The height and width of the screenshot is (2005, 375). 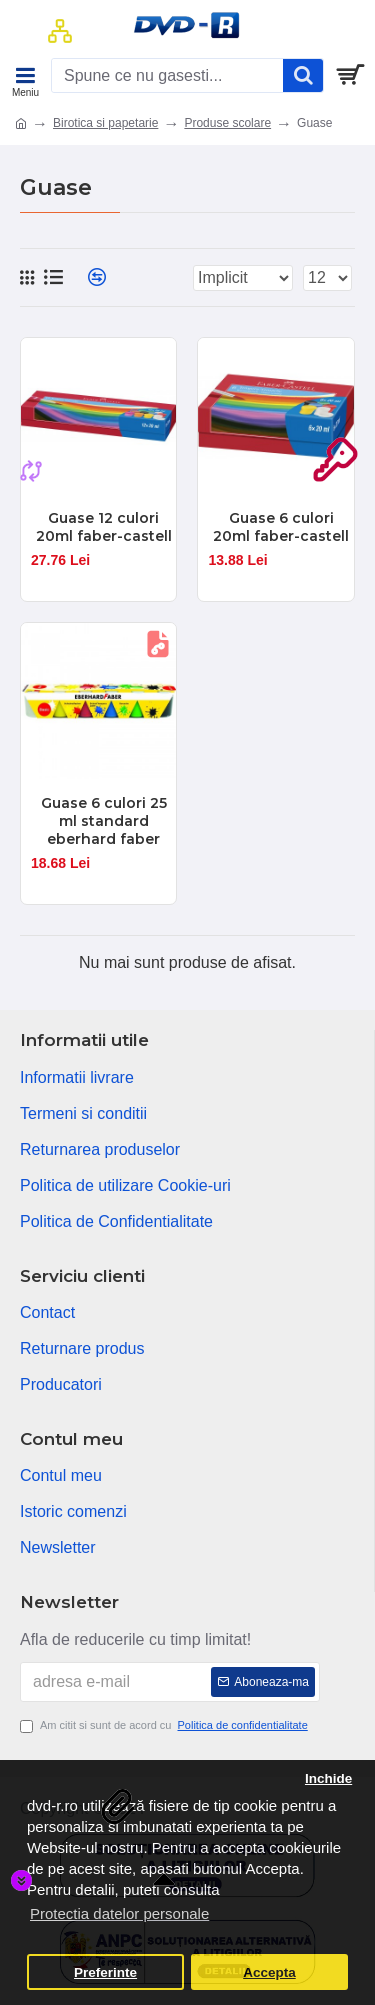 What do you see at coordinates (117, 1806) in the screenshot?
I see `attach a file to your message` at bounding box center [117, 1806].